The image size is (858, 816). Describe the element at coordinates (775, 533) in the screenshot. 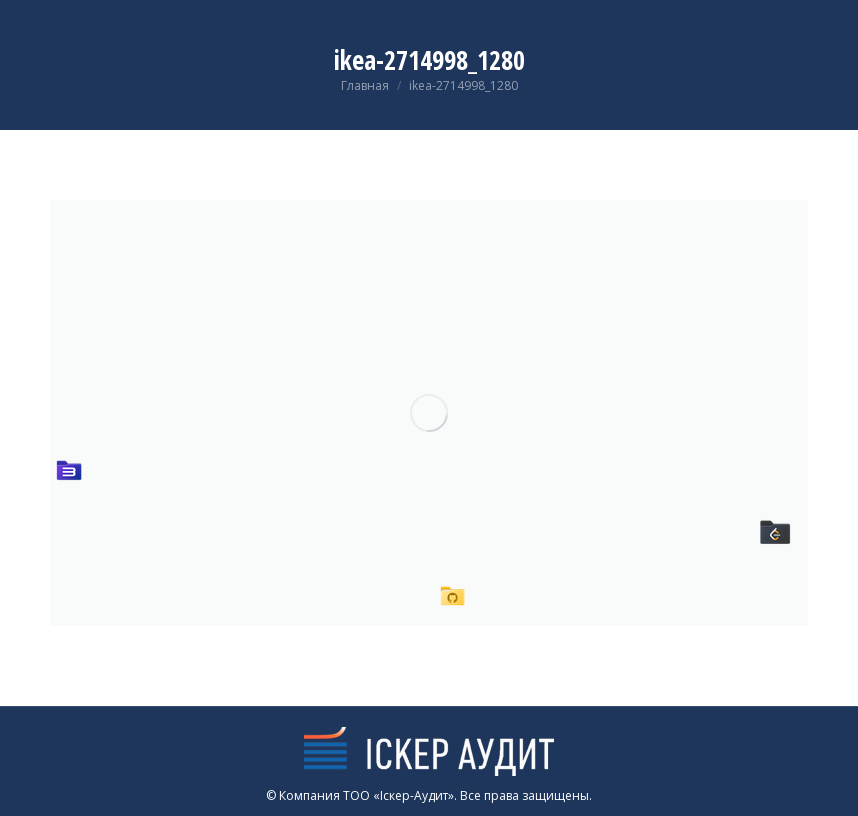

I see `open your leetcode practice files folder` at that location.